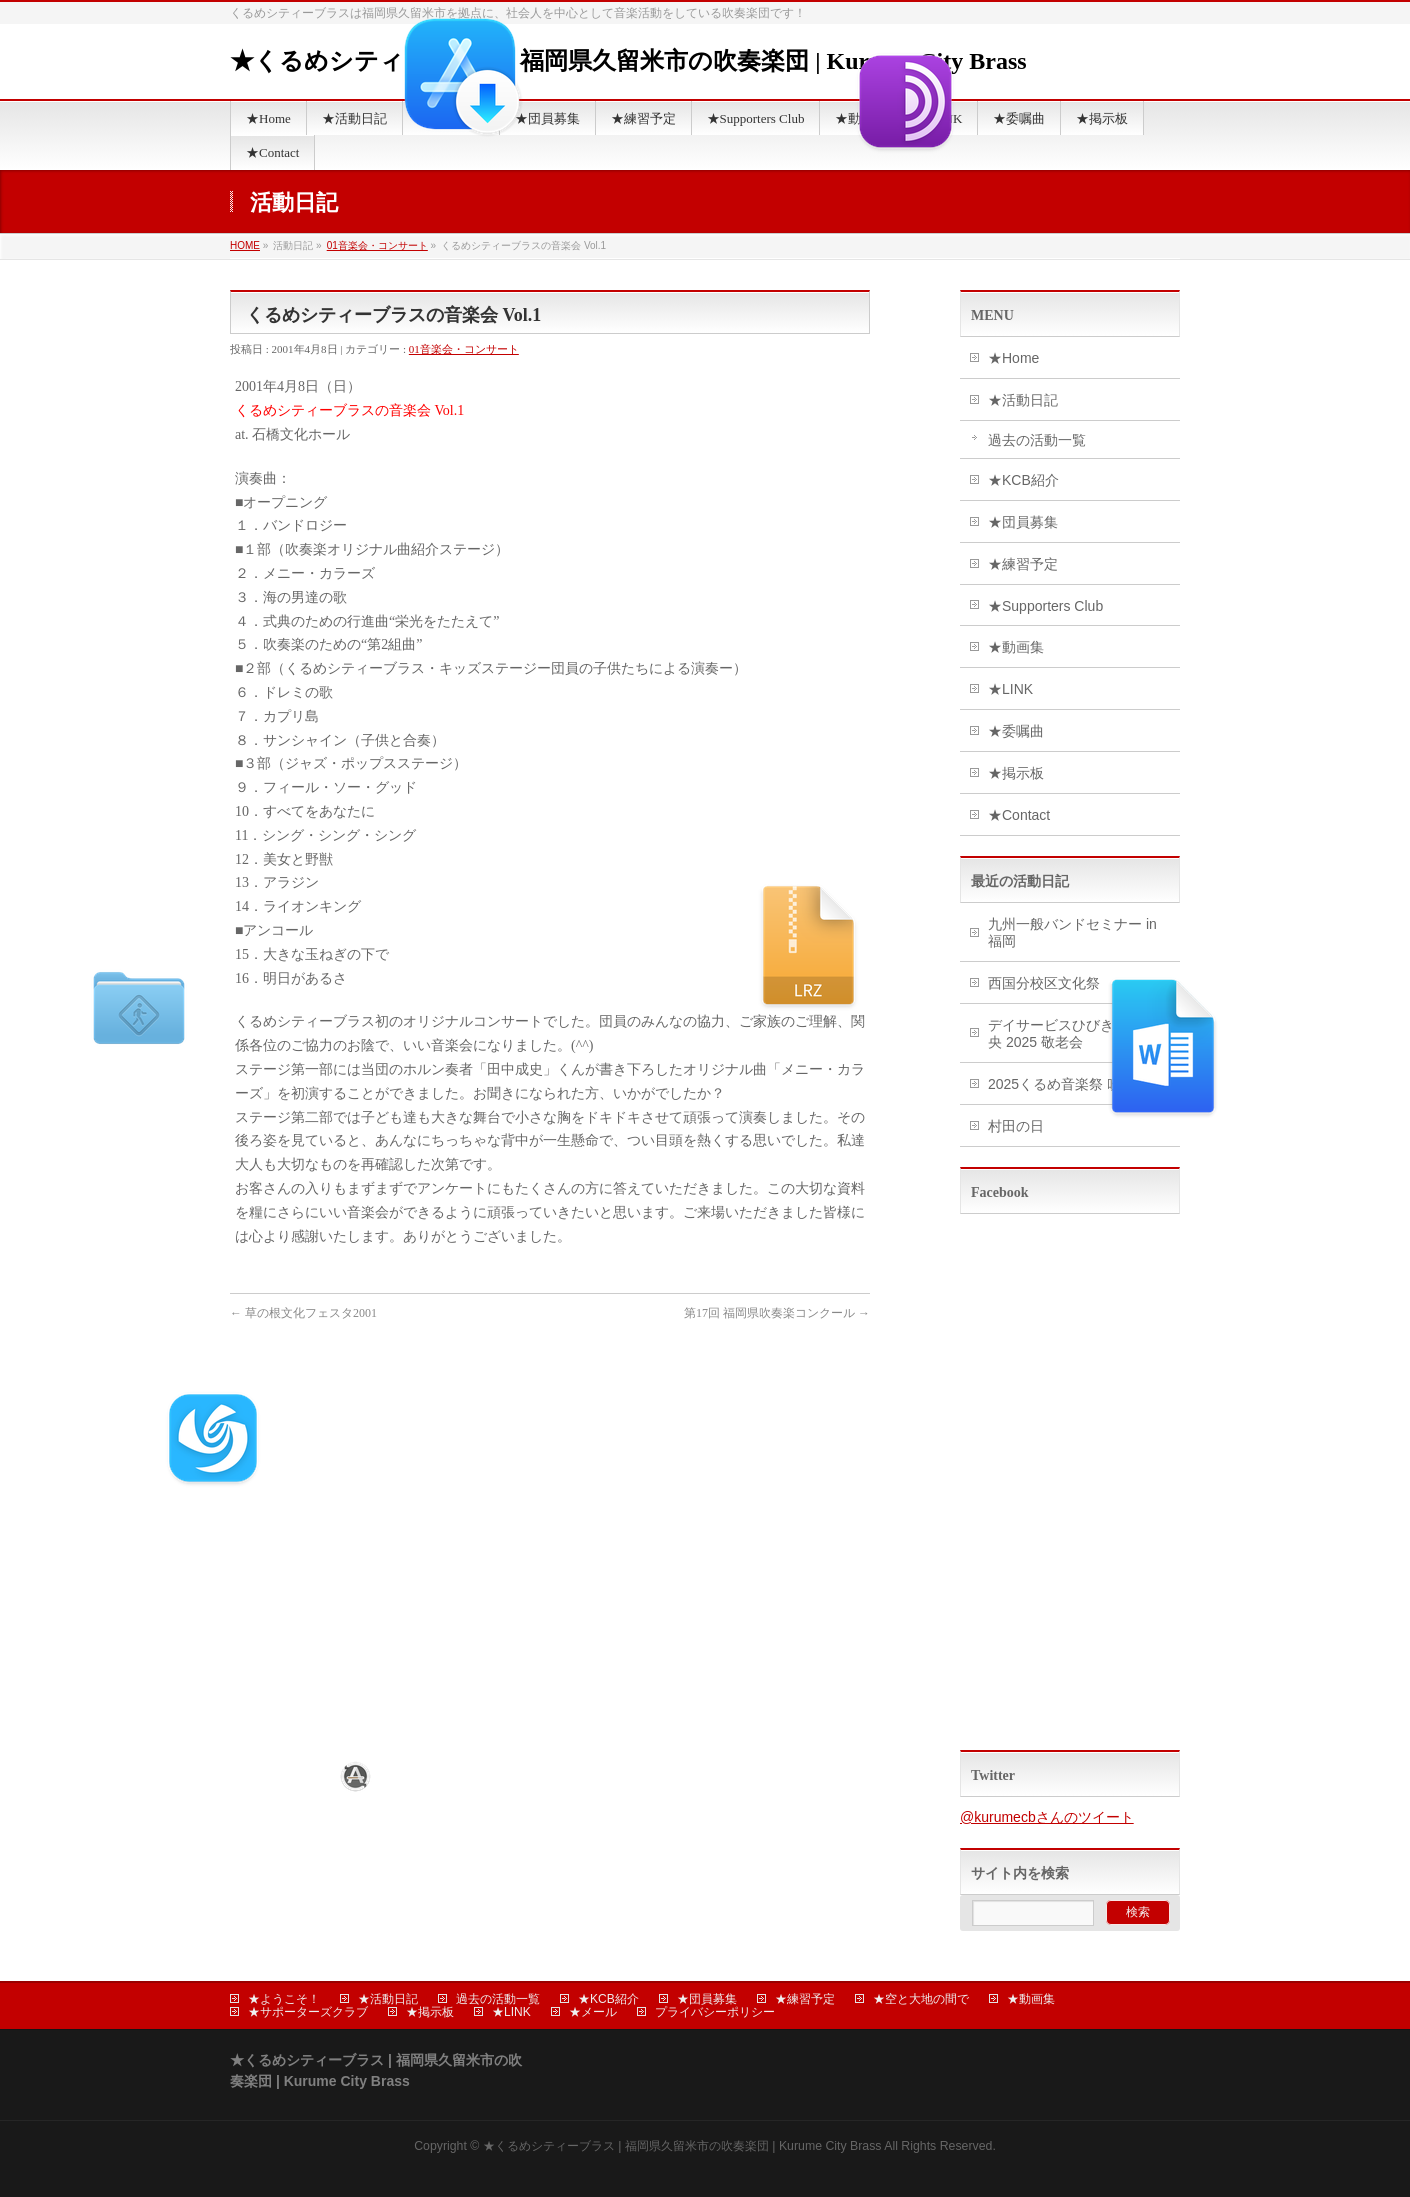 This screenshot has width=1410, height=2197. Describe the element at coordinates (355, 1776) in the screenshot. I see `open the software update manager` at that location.